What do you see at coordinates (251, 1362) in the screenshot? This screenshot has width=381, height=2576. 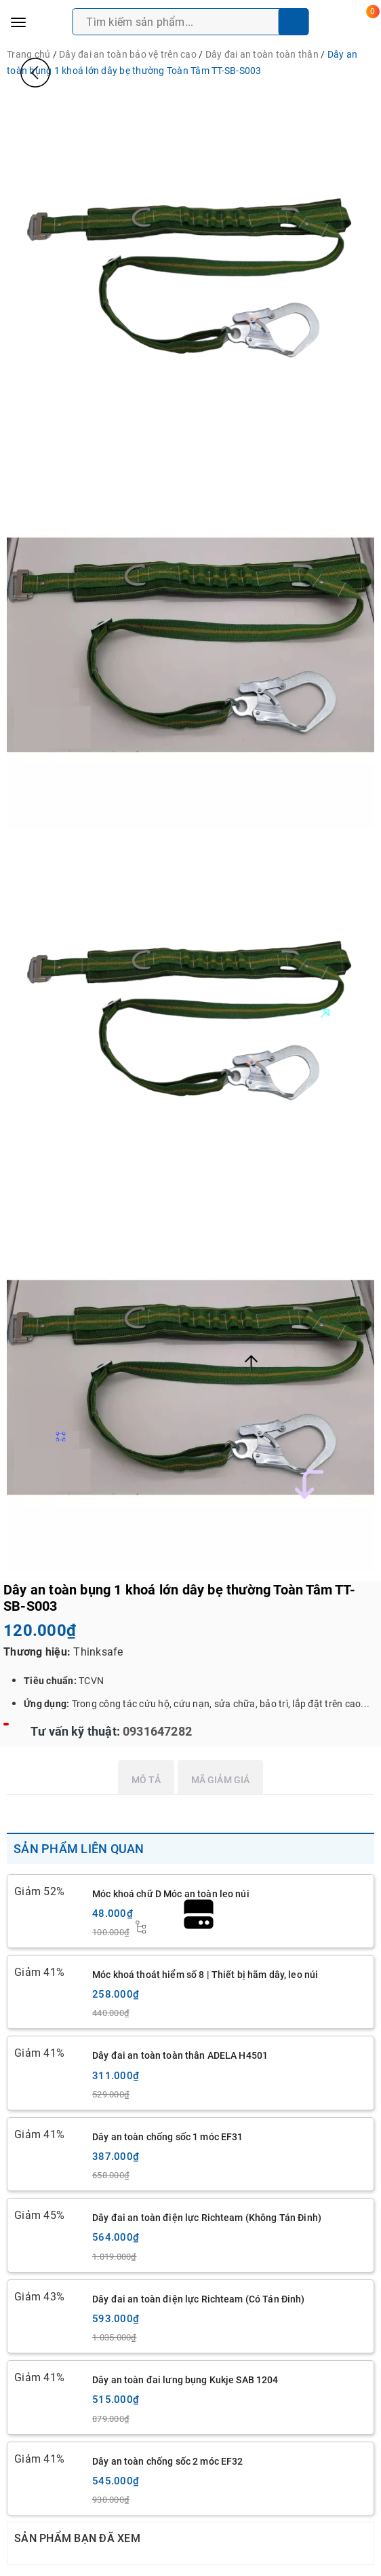 I see `scroll to top of page` at bounding box center [251, 1362].